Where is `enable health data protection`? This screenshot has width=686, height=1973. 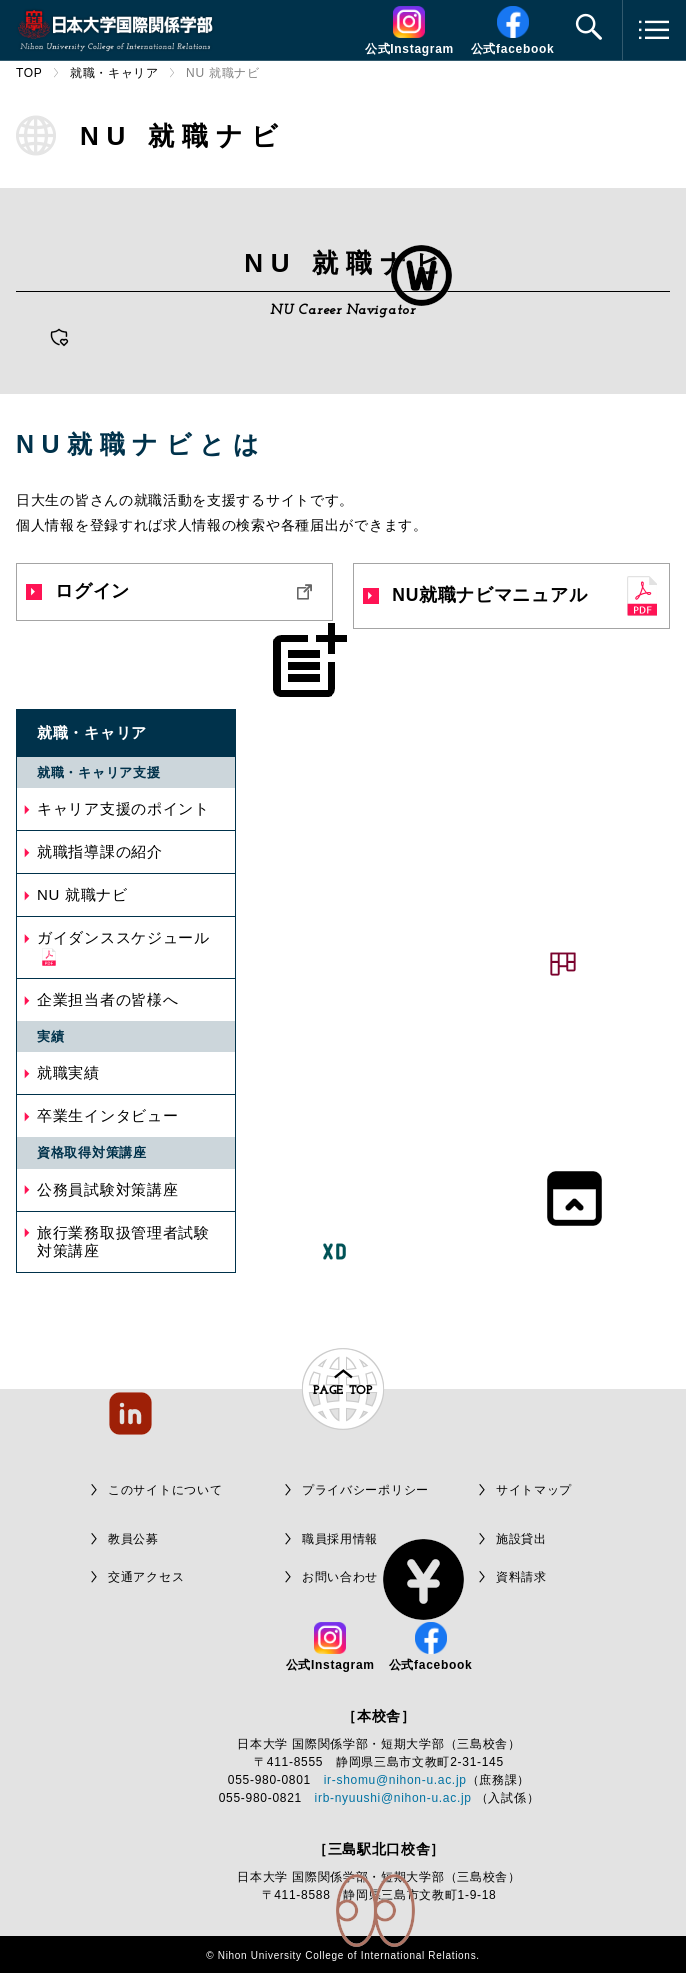
enable health data protection is located at coordinates (59, 337).